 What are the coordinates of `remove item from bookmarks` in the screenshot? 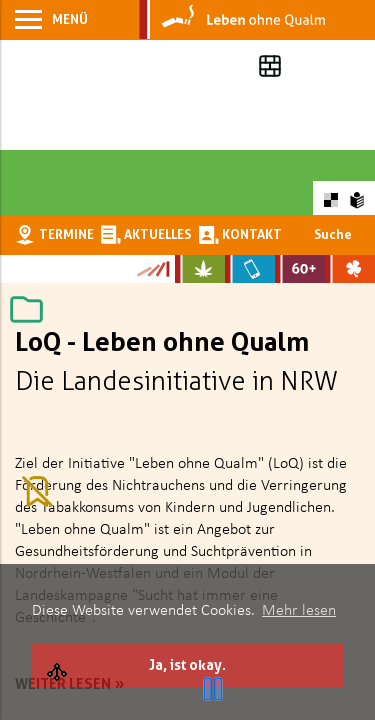 It's located at (37, 491).